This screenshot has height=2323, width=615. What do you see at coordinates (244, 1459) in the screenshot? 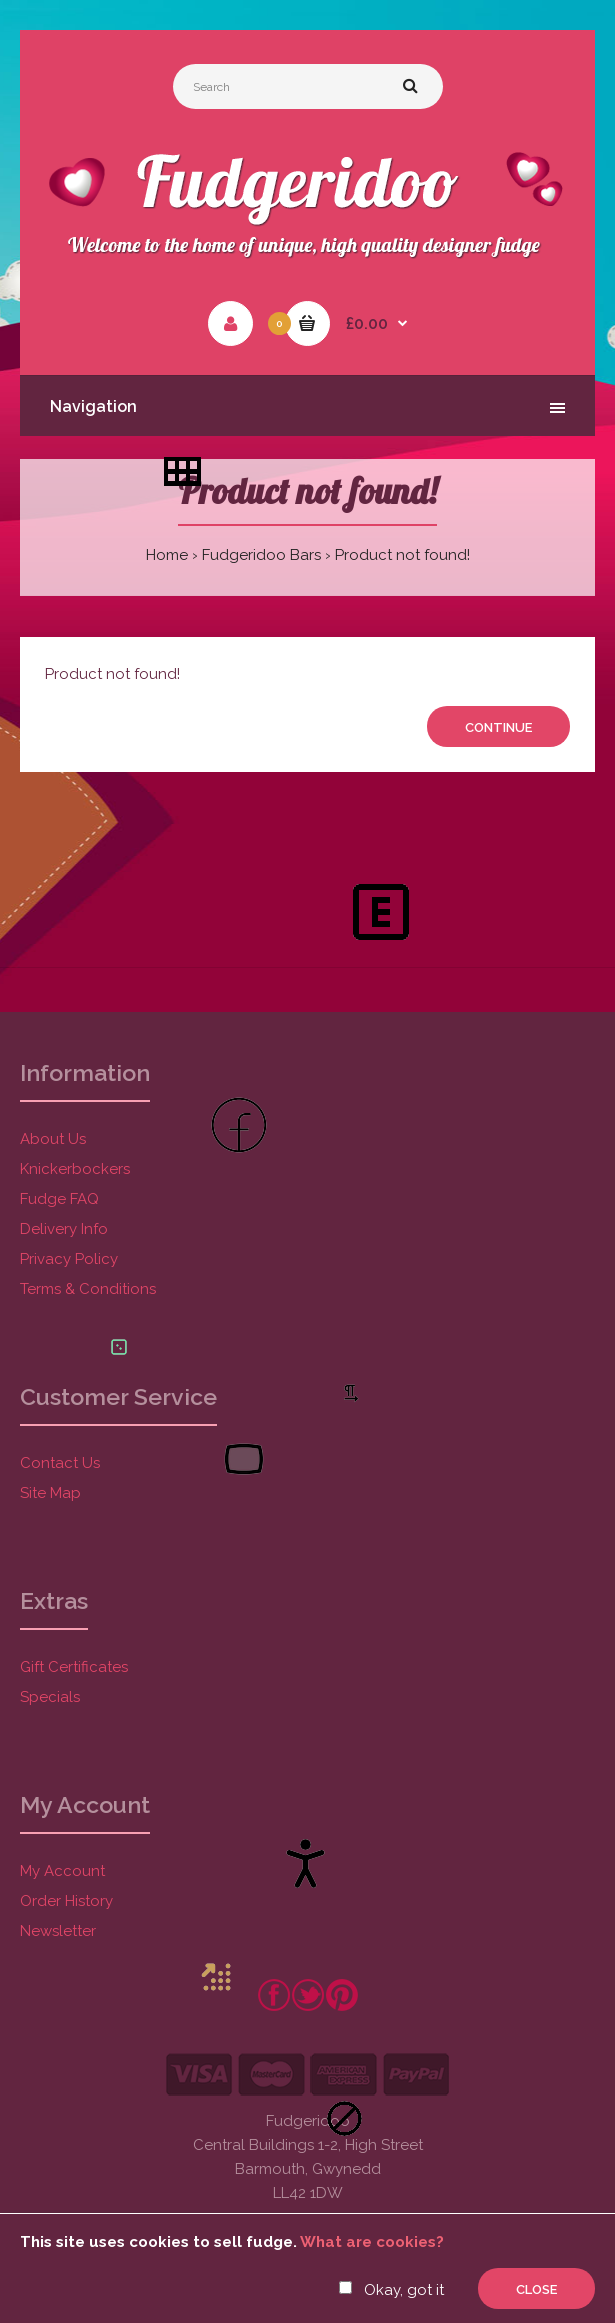
I see `switch to wide-angle or panorama camera mode` at bounding box center [244, 1459].